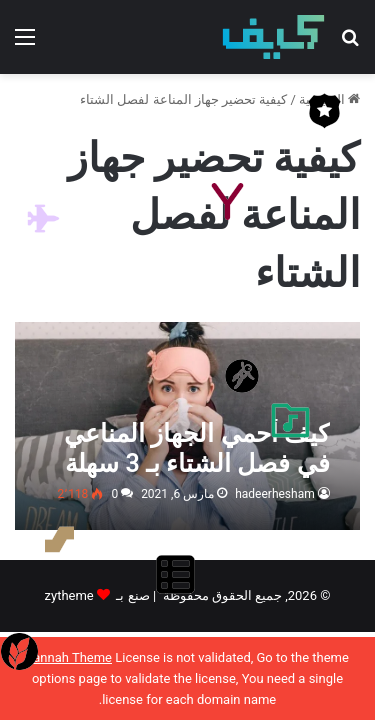 The image size is (375, 720). I want to click on open your music folder, so click(290, 420).